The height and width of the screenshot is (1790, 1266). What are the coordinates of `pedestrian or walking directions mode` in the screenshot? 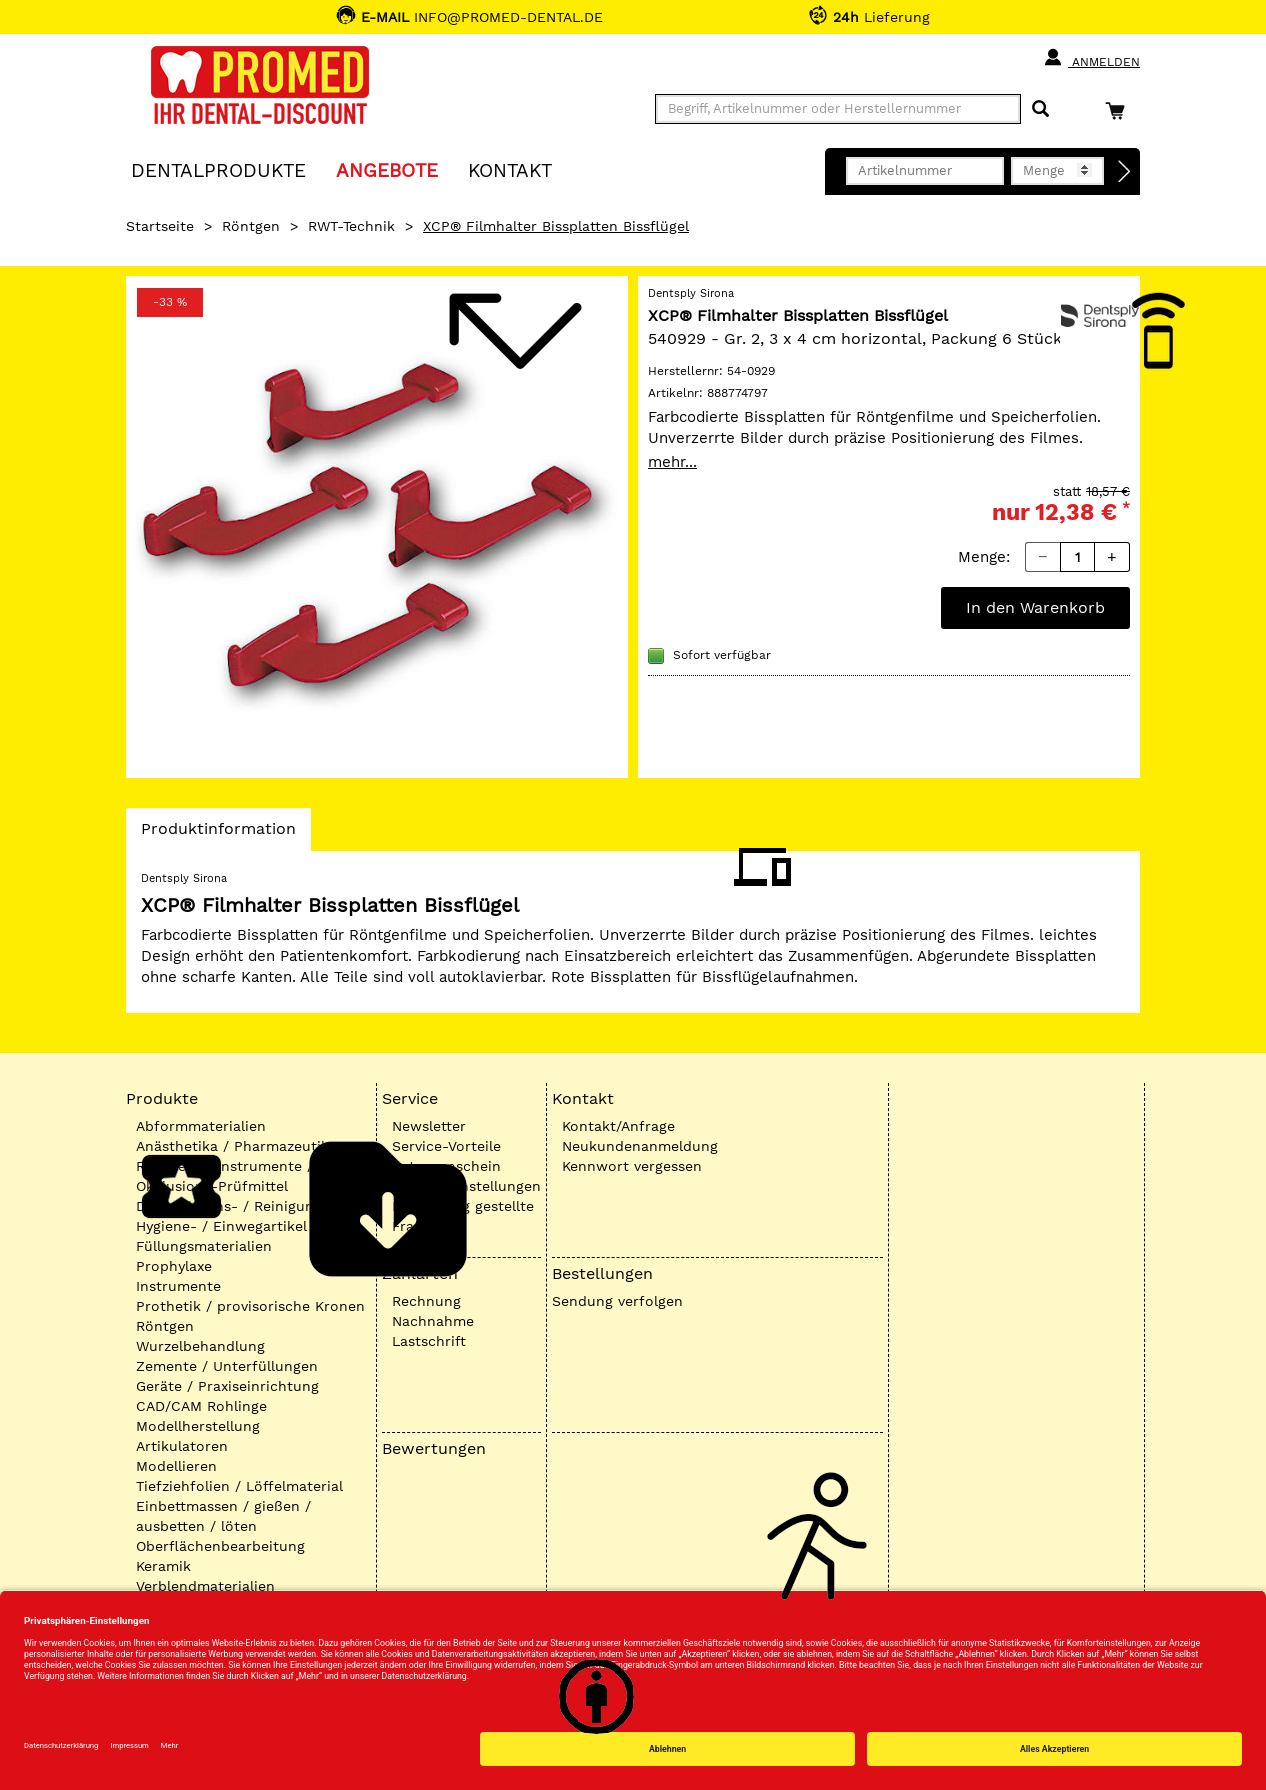 It's located at (817, 1536).